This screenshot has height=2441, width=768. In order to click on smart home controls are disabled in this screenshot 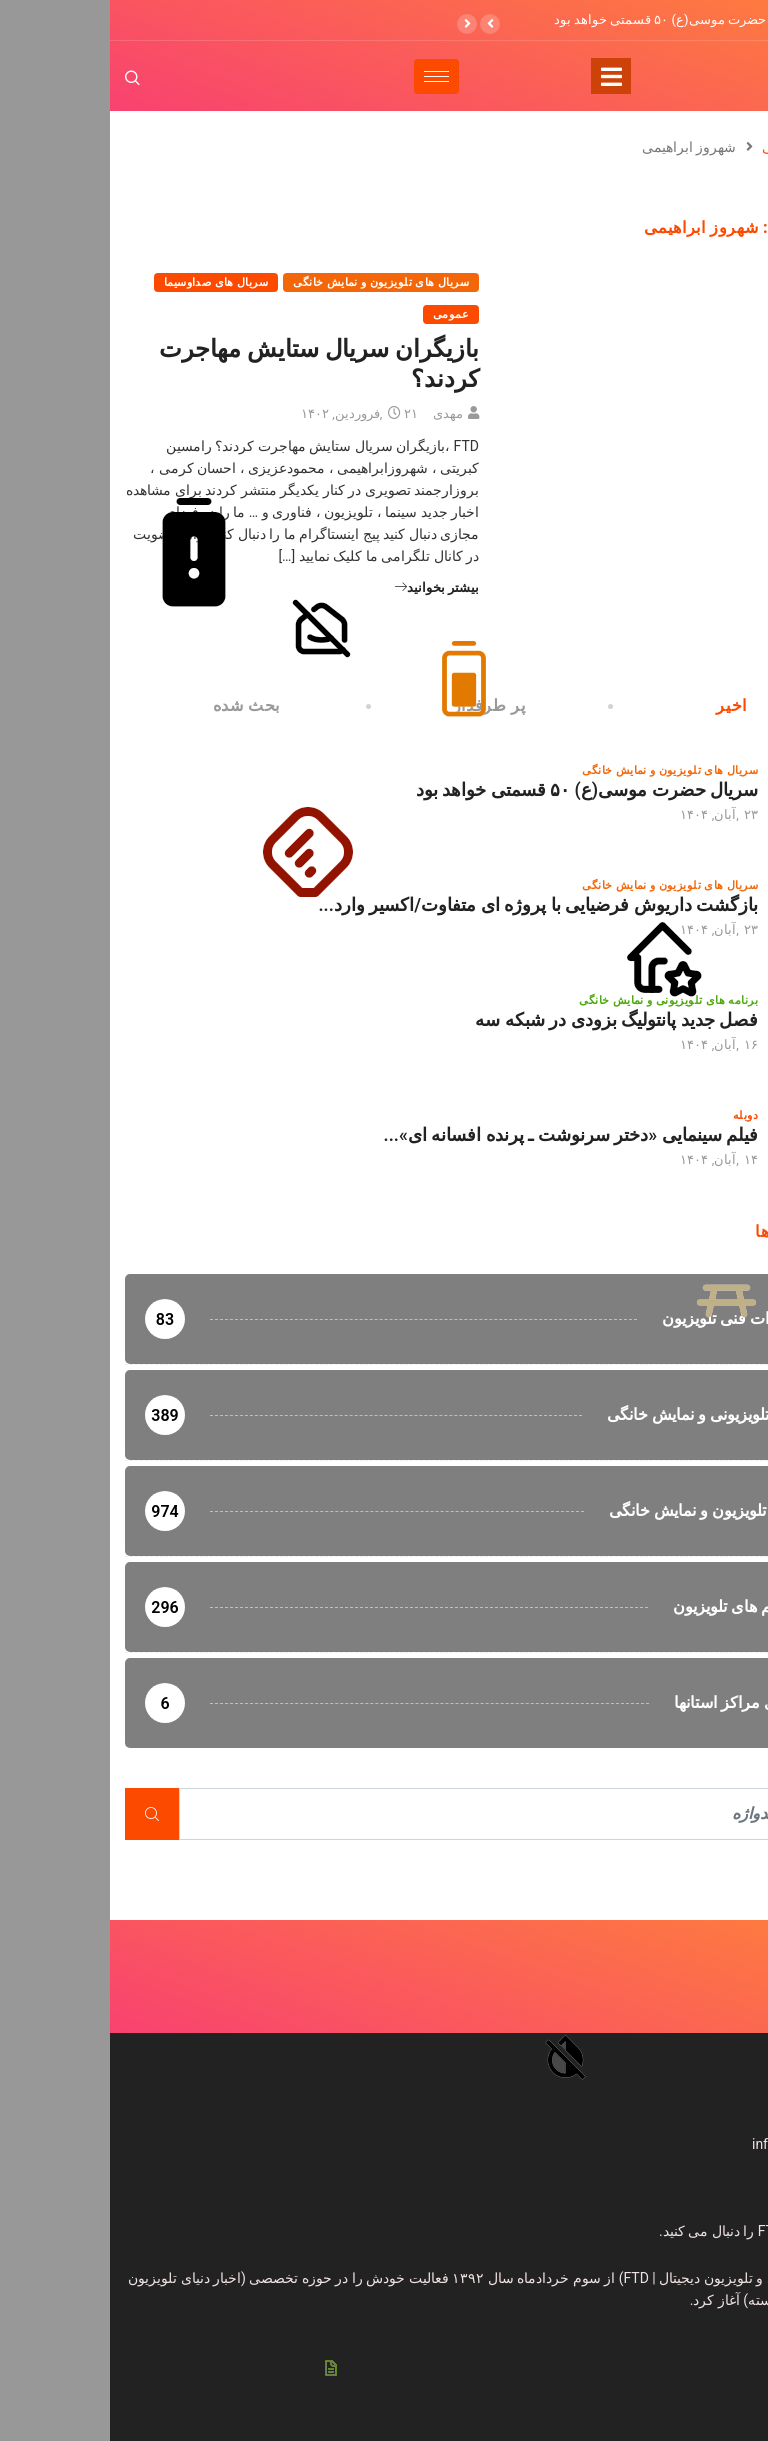, I will do `click(321, 628)`.